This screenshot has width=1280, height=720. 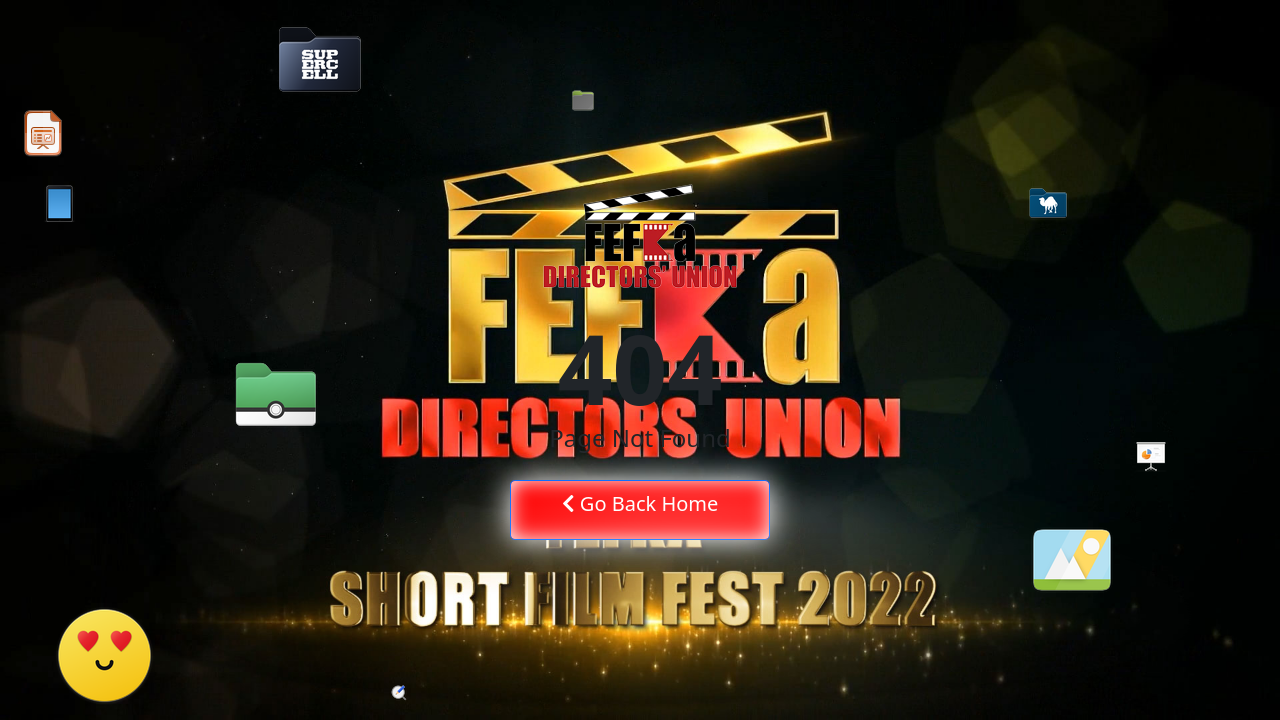 What do you see at coordinates (583, 100) in the screenshot?
I see `open a folder or directory` at bounding box center [583, 100].